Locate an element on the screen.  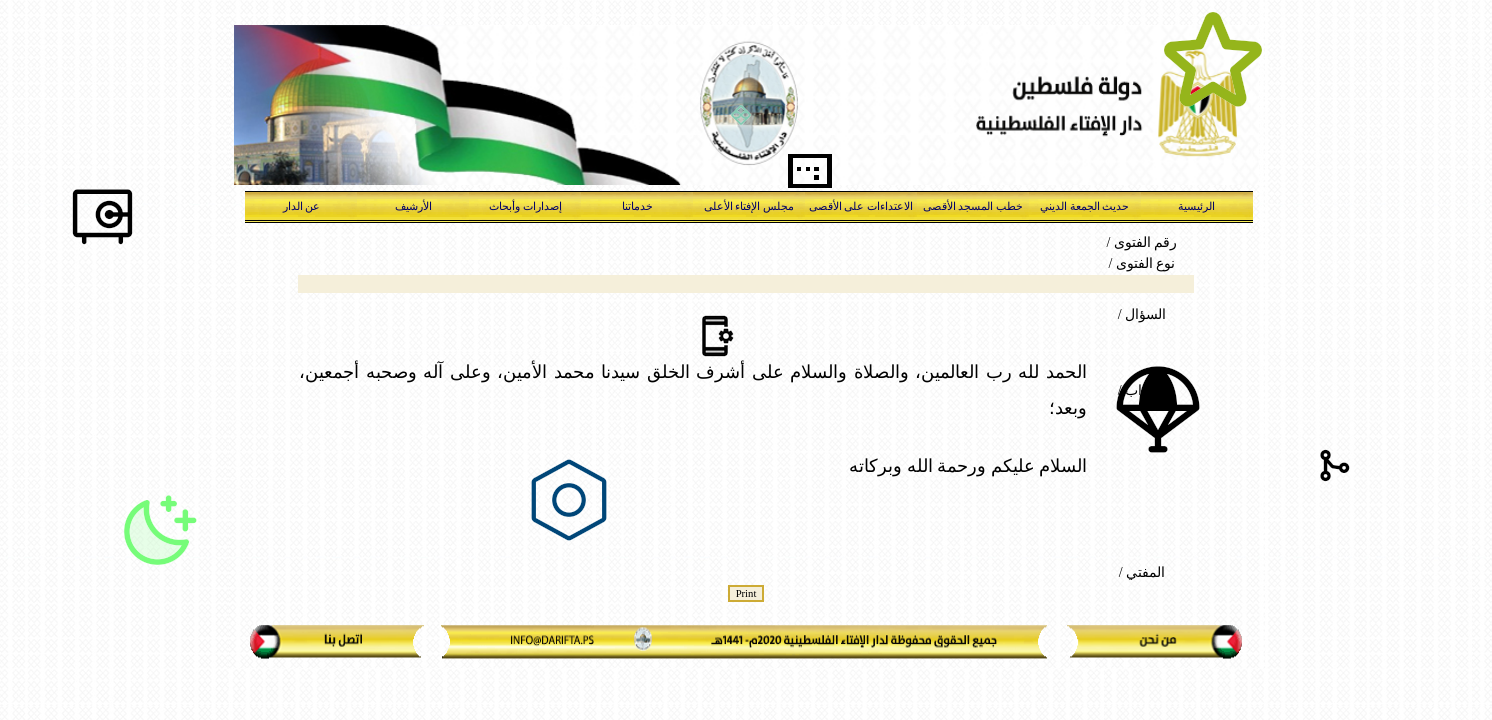
access emergency or backup features is located at coordinates (1158, 411).